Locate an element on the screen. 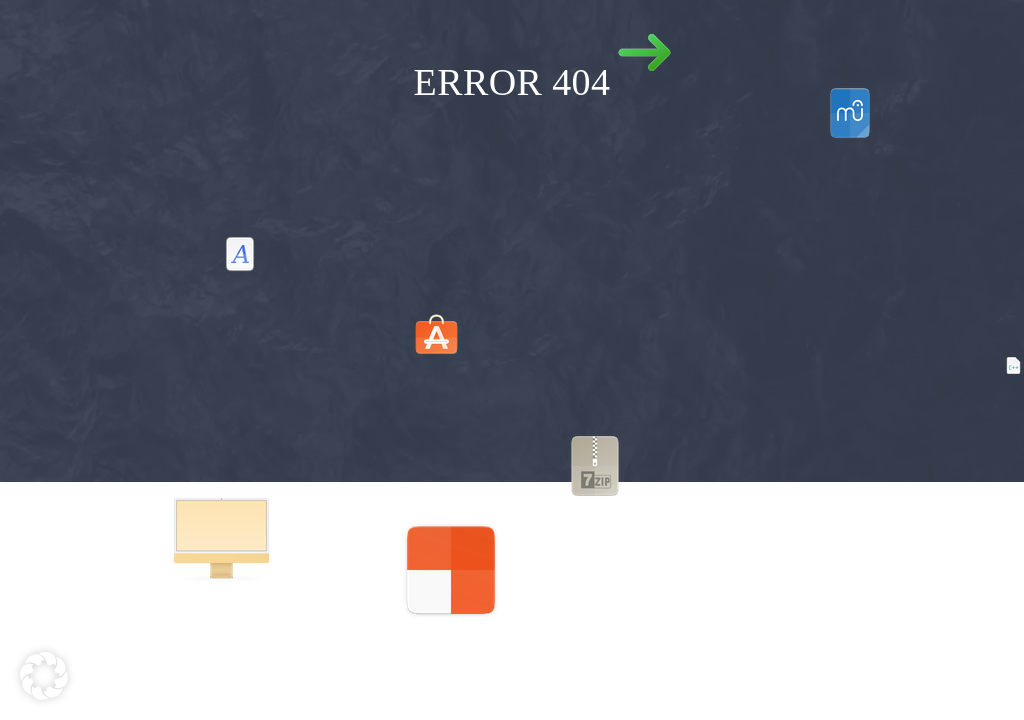 The width and height of the screenshot is (1024, 720). a C++ source code file is located at coordinates (1013, 365).